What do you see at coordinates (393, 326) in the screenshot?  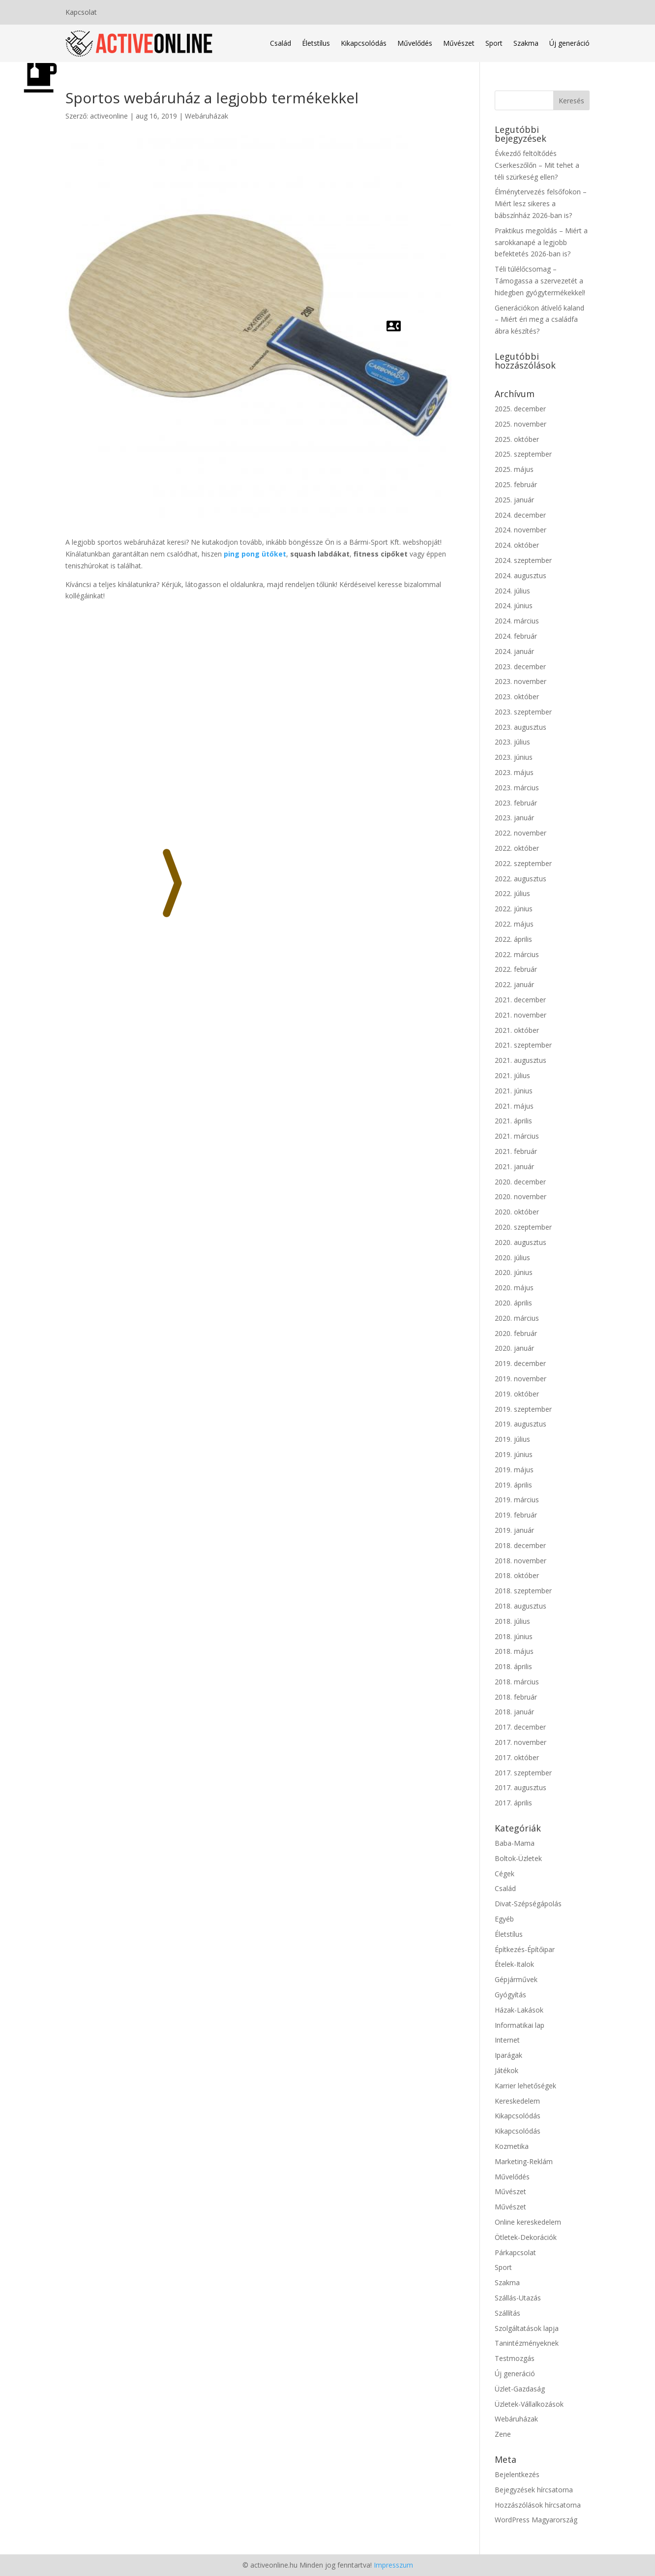 I see `view contact's phone number` at bounding box center [393, 326].